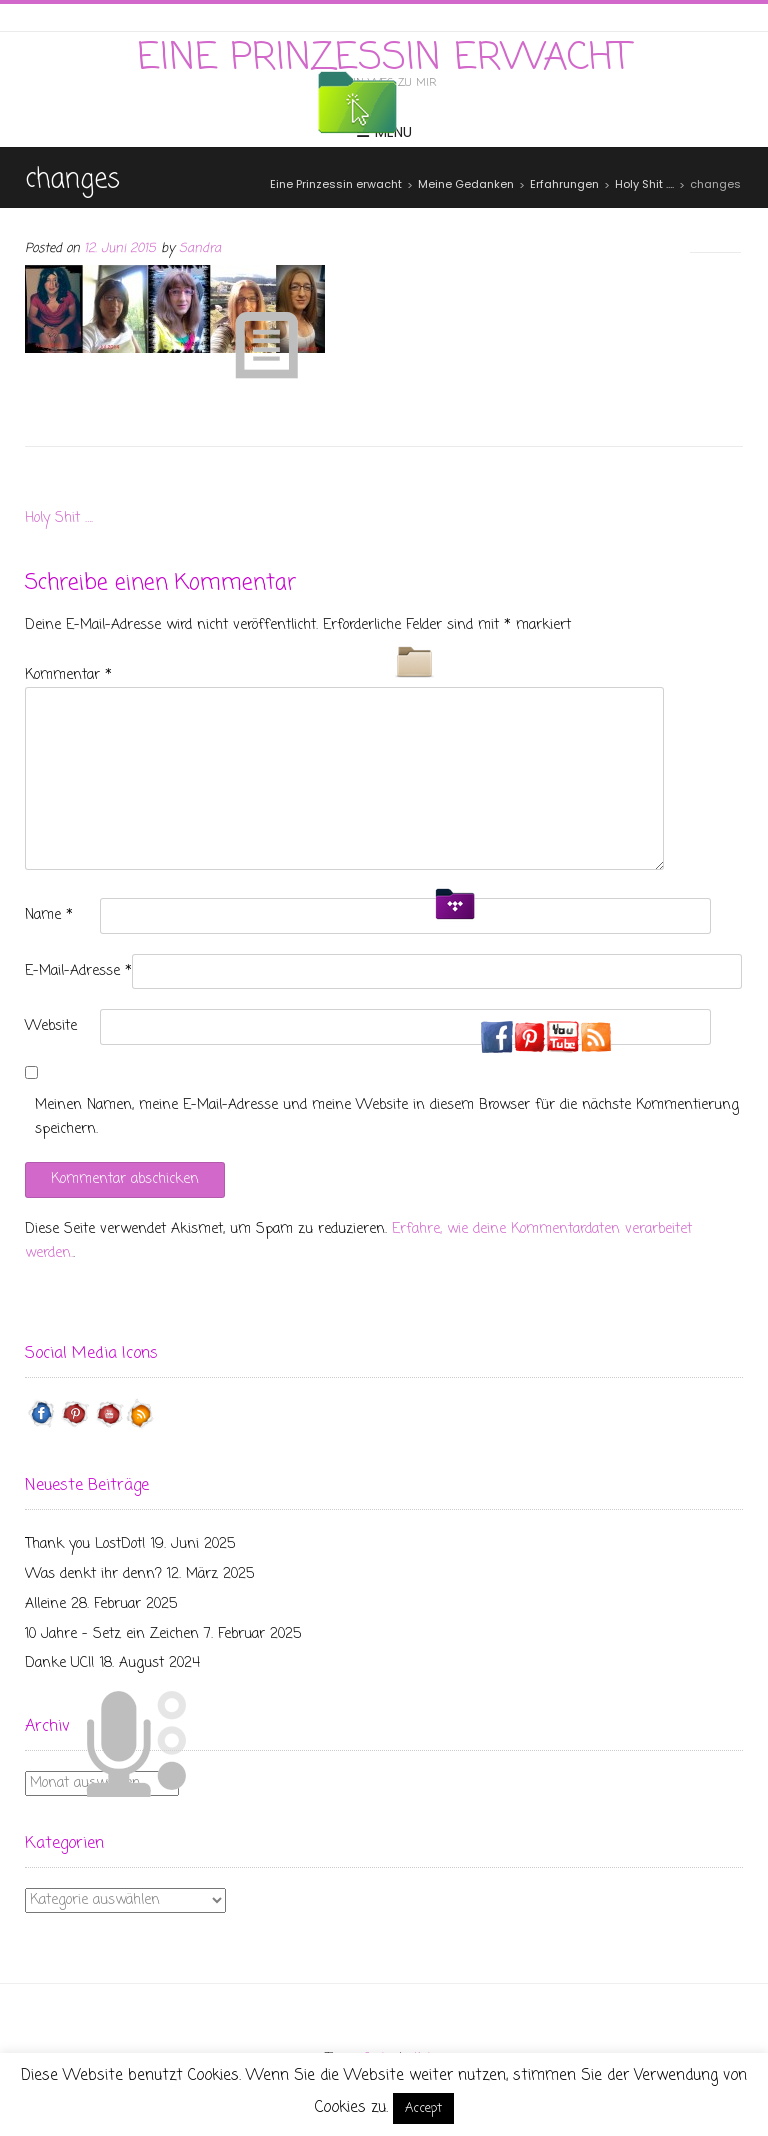  What do you see at coordinates (136, 1740) in the screenshot?
I see `indicates microphone input level is set to low` at bounding box center [136, 1740].